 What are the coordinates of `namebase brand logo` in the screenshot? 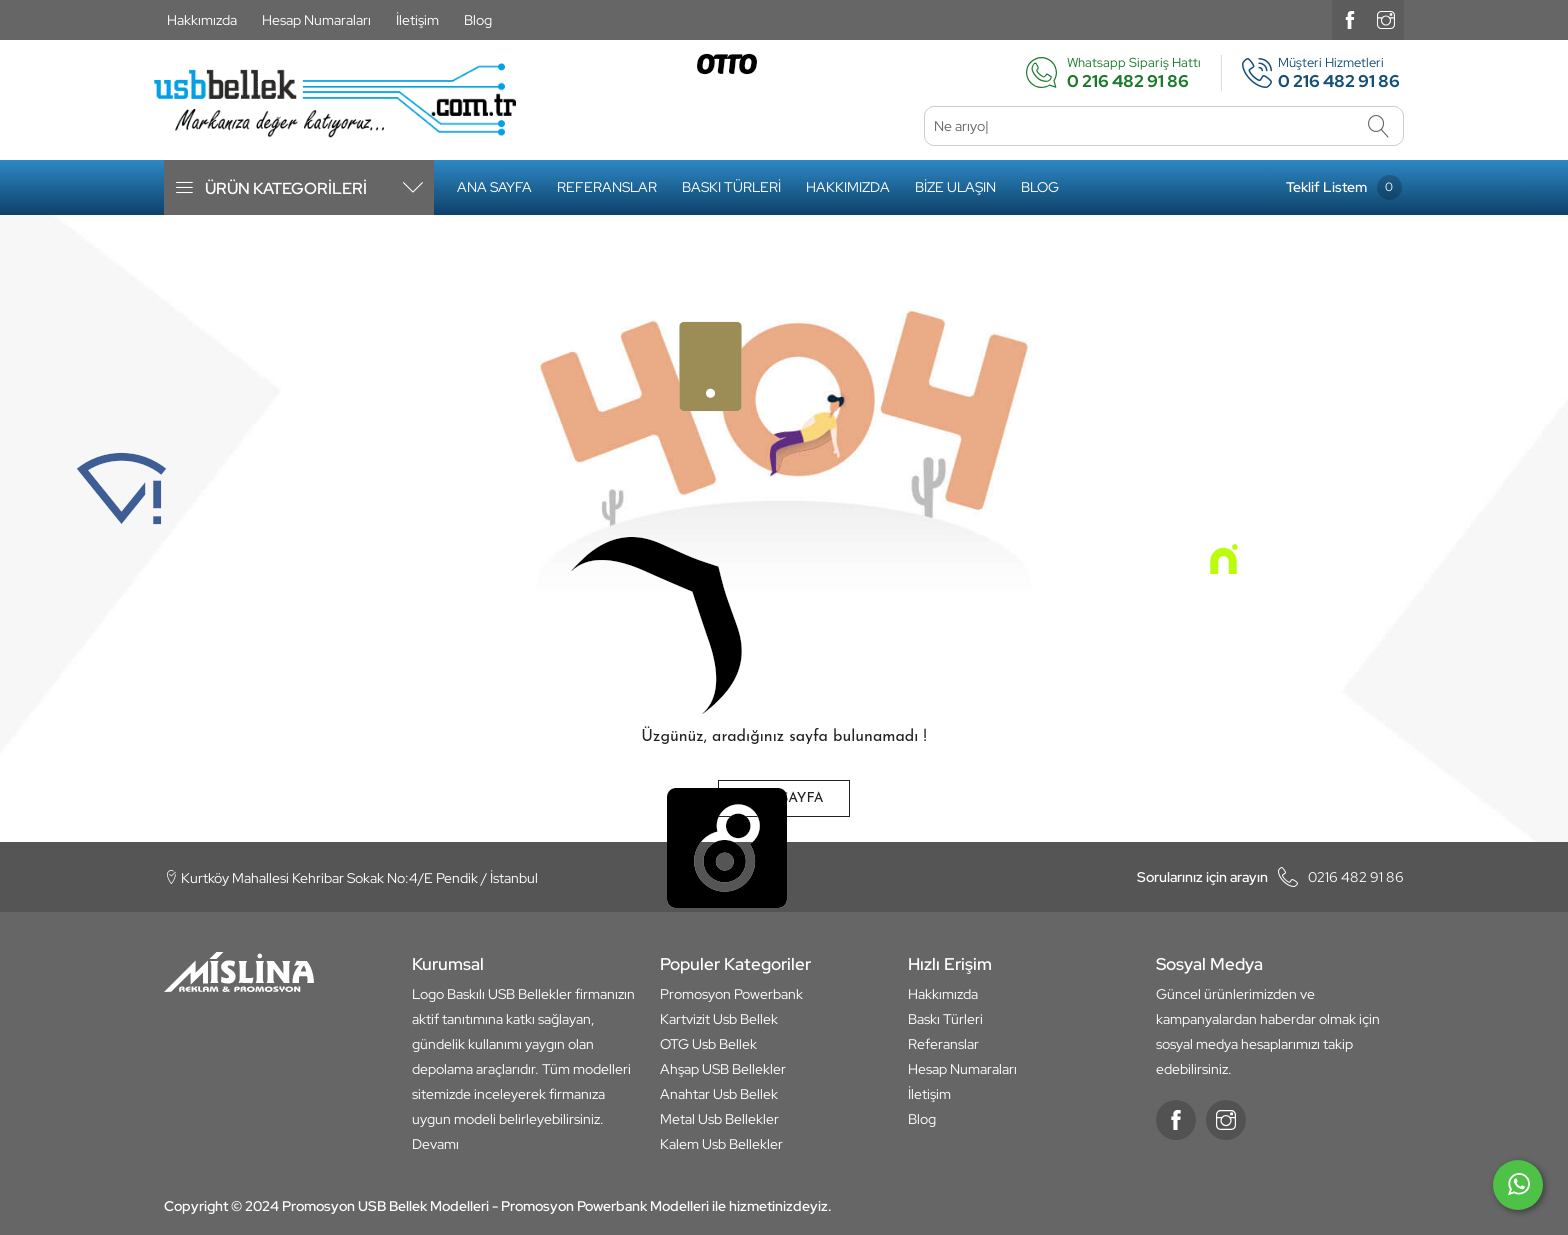 It's located at (1224, 559).